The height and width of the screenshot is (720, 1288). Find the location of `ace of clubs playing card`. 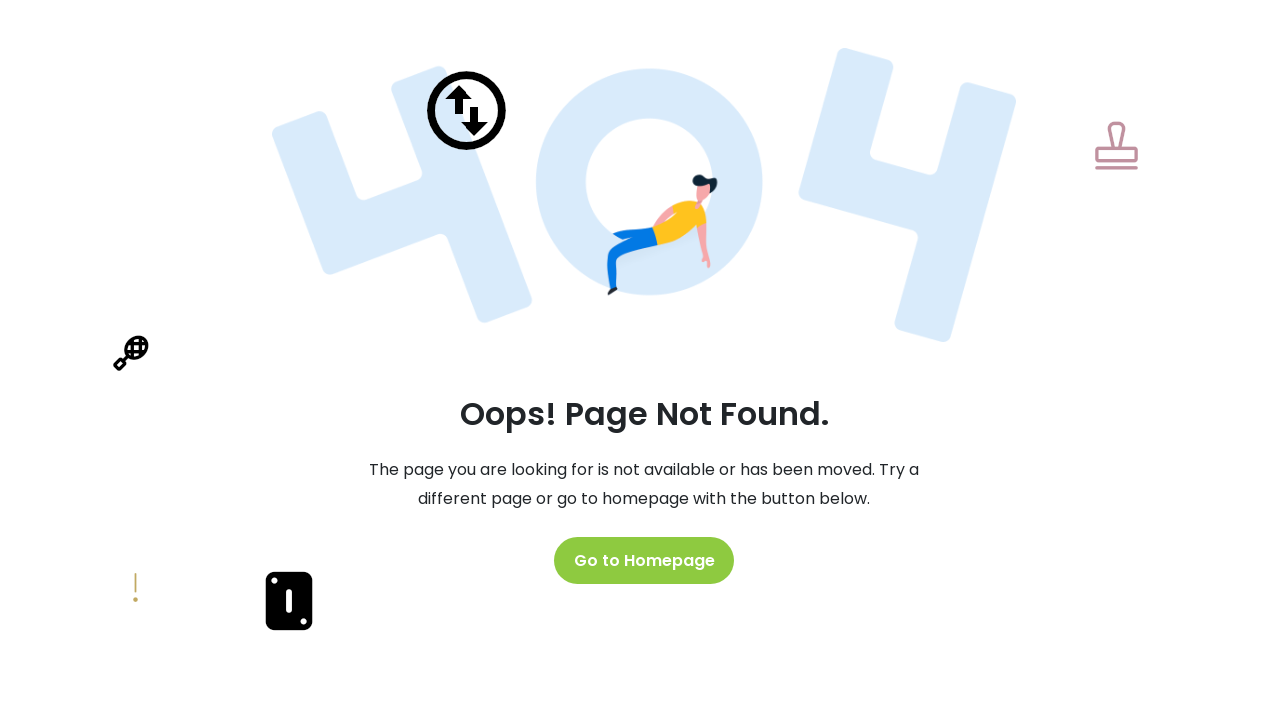

ace of clubs playing card is located at coordinates (289, 601).